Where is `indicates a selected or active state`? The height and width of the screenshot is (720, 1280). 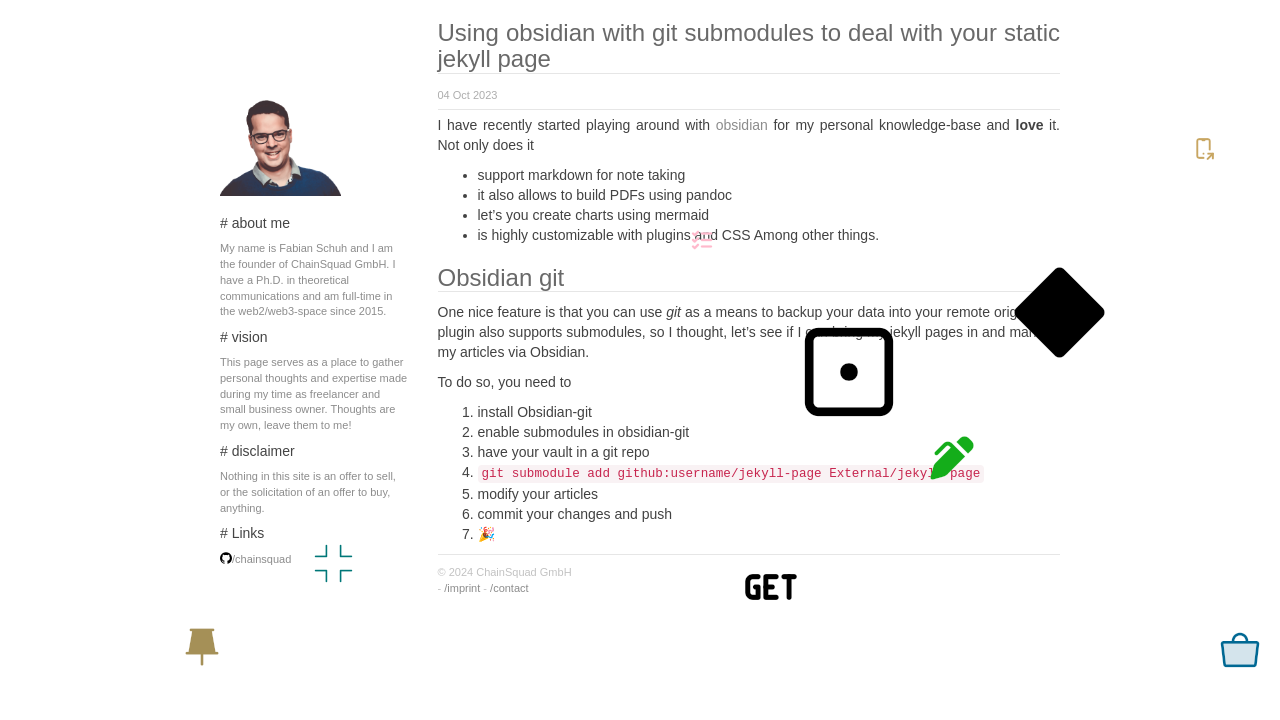 indicates a selected or active state is located at coordinates (849, 372).